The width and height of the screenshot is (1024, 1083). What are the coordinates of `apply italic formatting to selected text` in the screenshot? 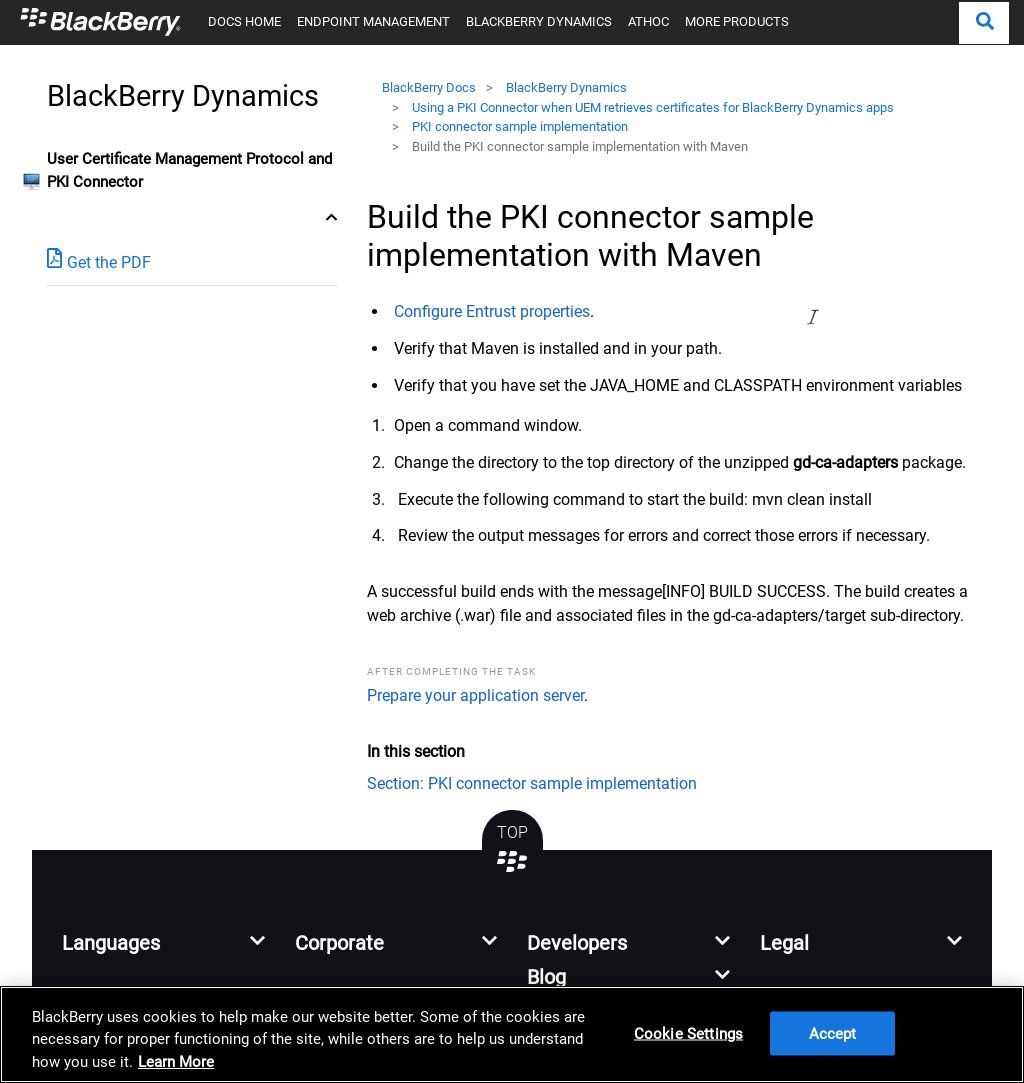 It's located at (813, 317).